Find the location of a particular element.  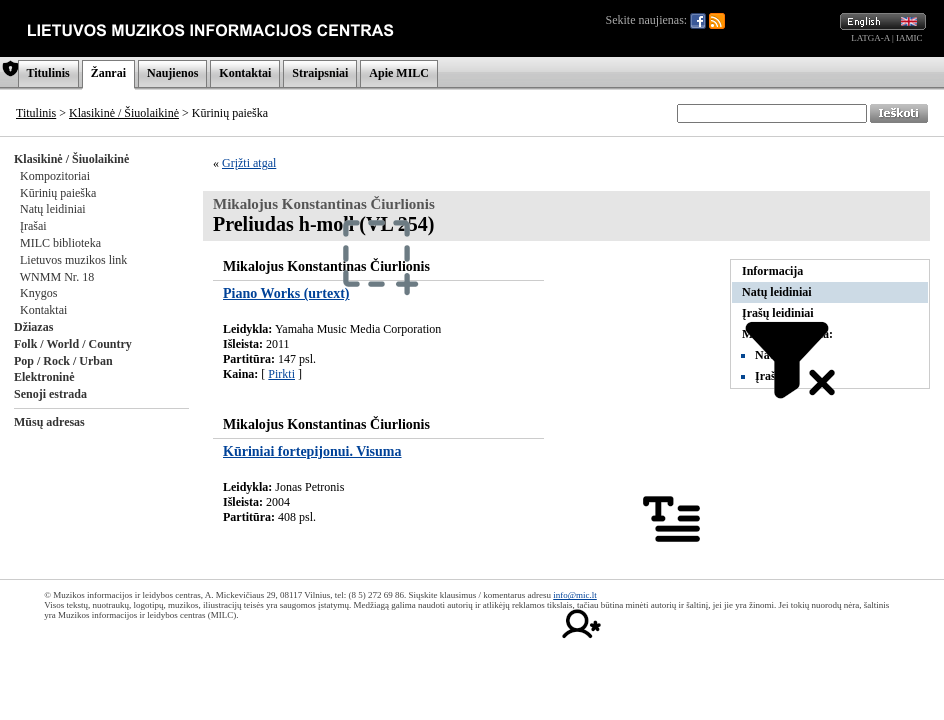

clear all active filters is located at coordinates (787, 357).